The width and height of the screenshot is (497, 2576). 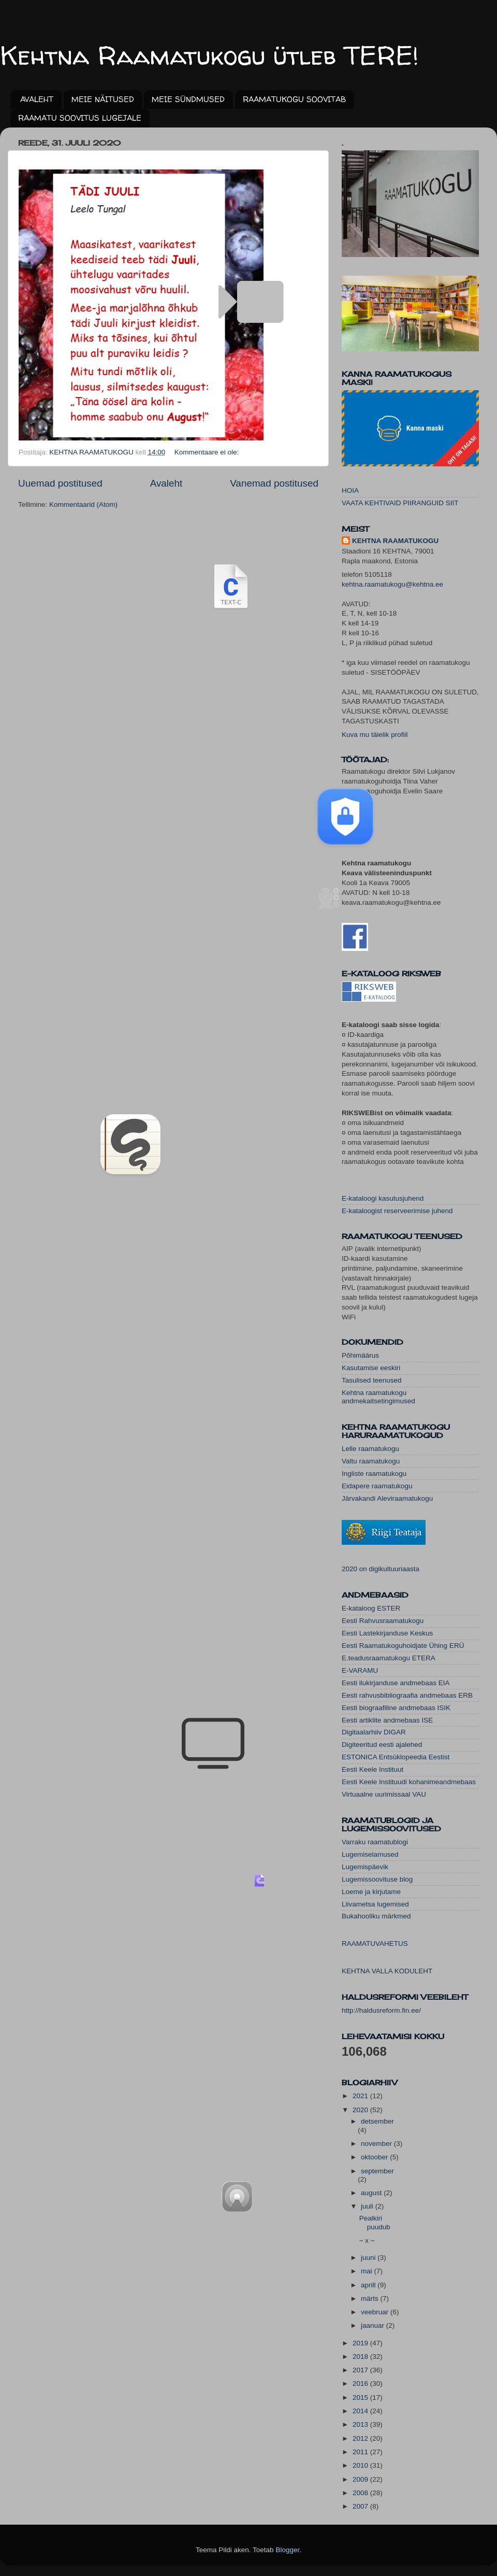 I want to click on indicates microphone input level is set to low, so click(x=329, y=898).